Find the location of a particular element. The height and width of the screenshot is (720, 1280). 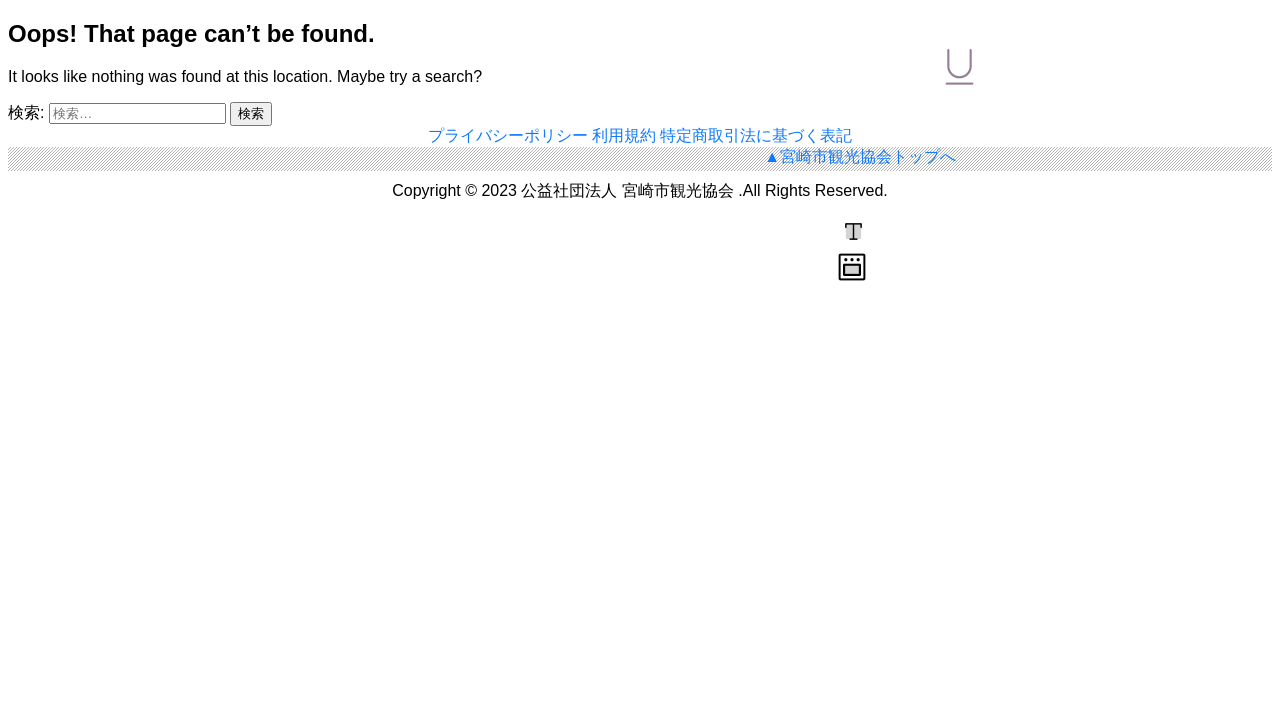

apply underline formatting to selected text is located at coordinates (959, 64).